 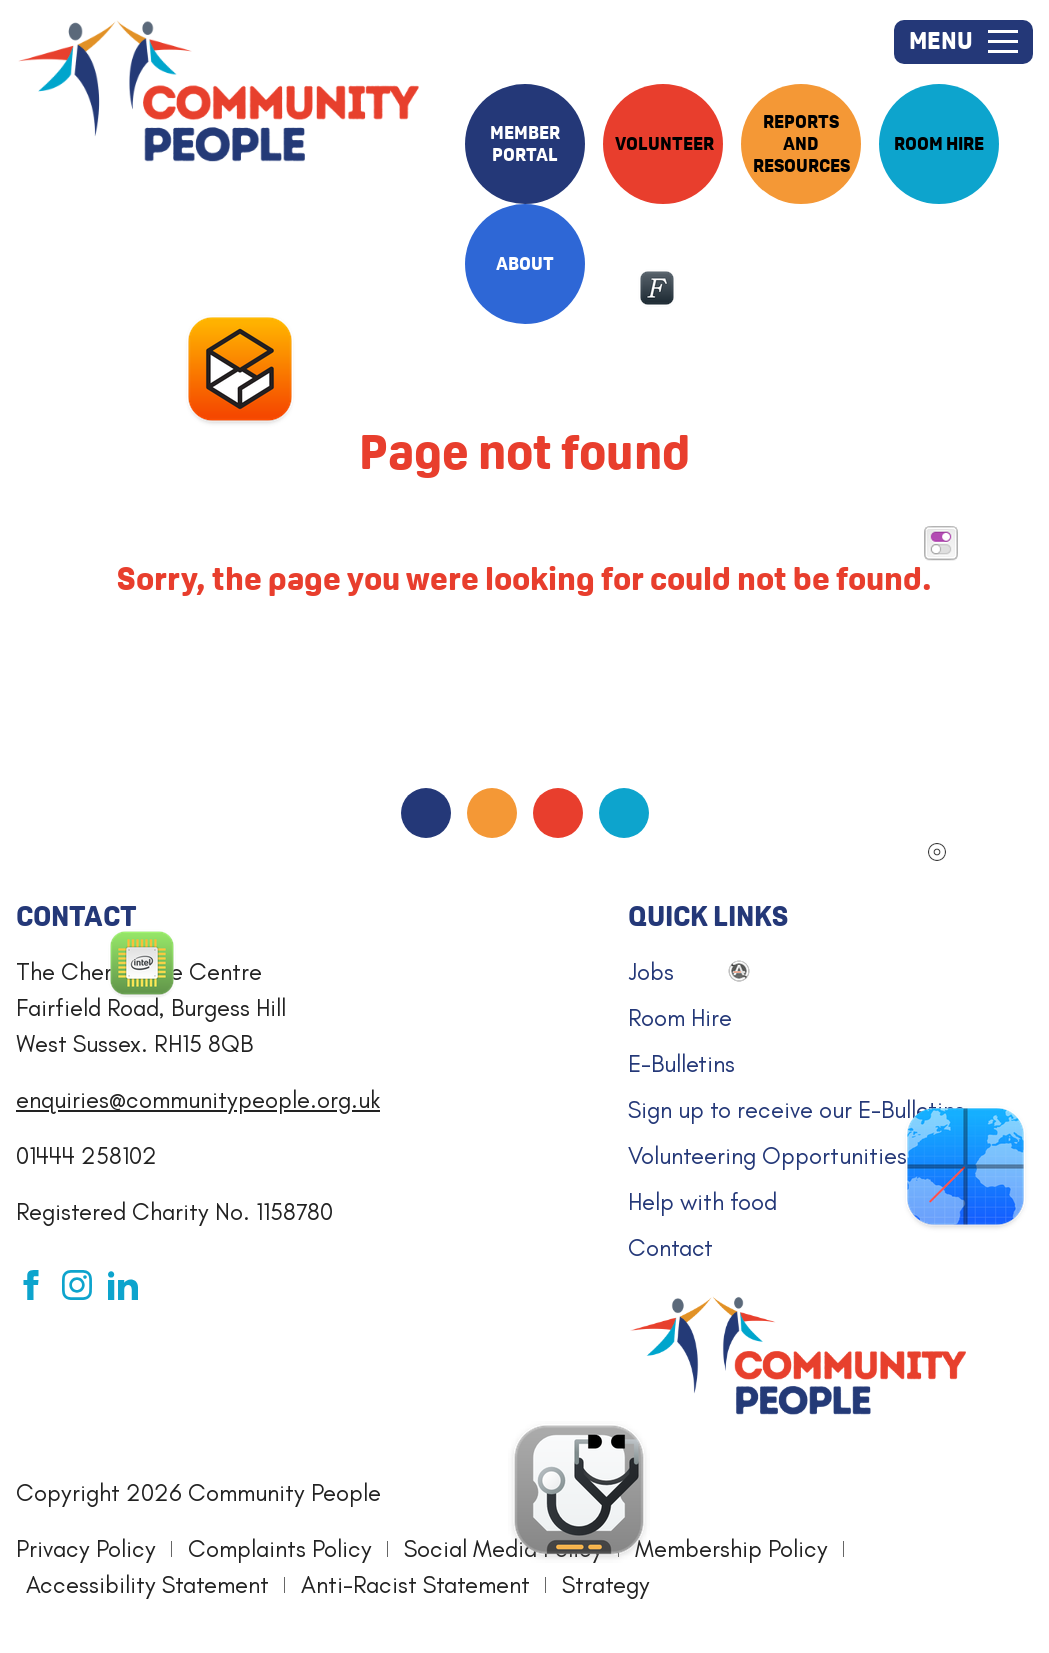 What do you see at coordinates (240, 369) in the screenshot?
I see `open gazebo robotics simulation app` at bounding box center [240, 369].